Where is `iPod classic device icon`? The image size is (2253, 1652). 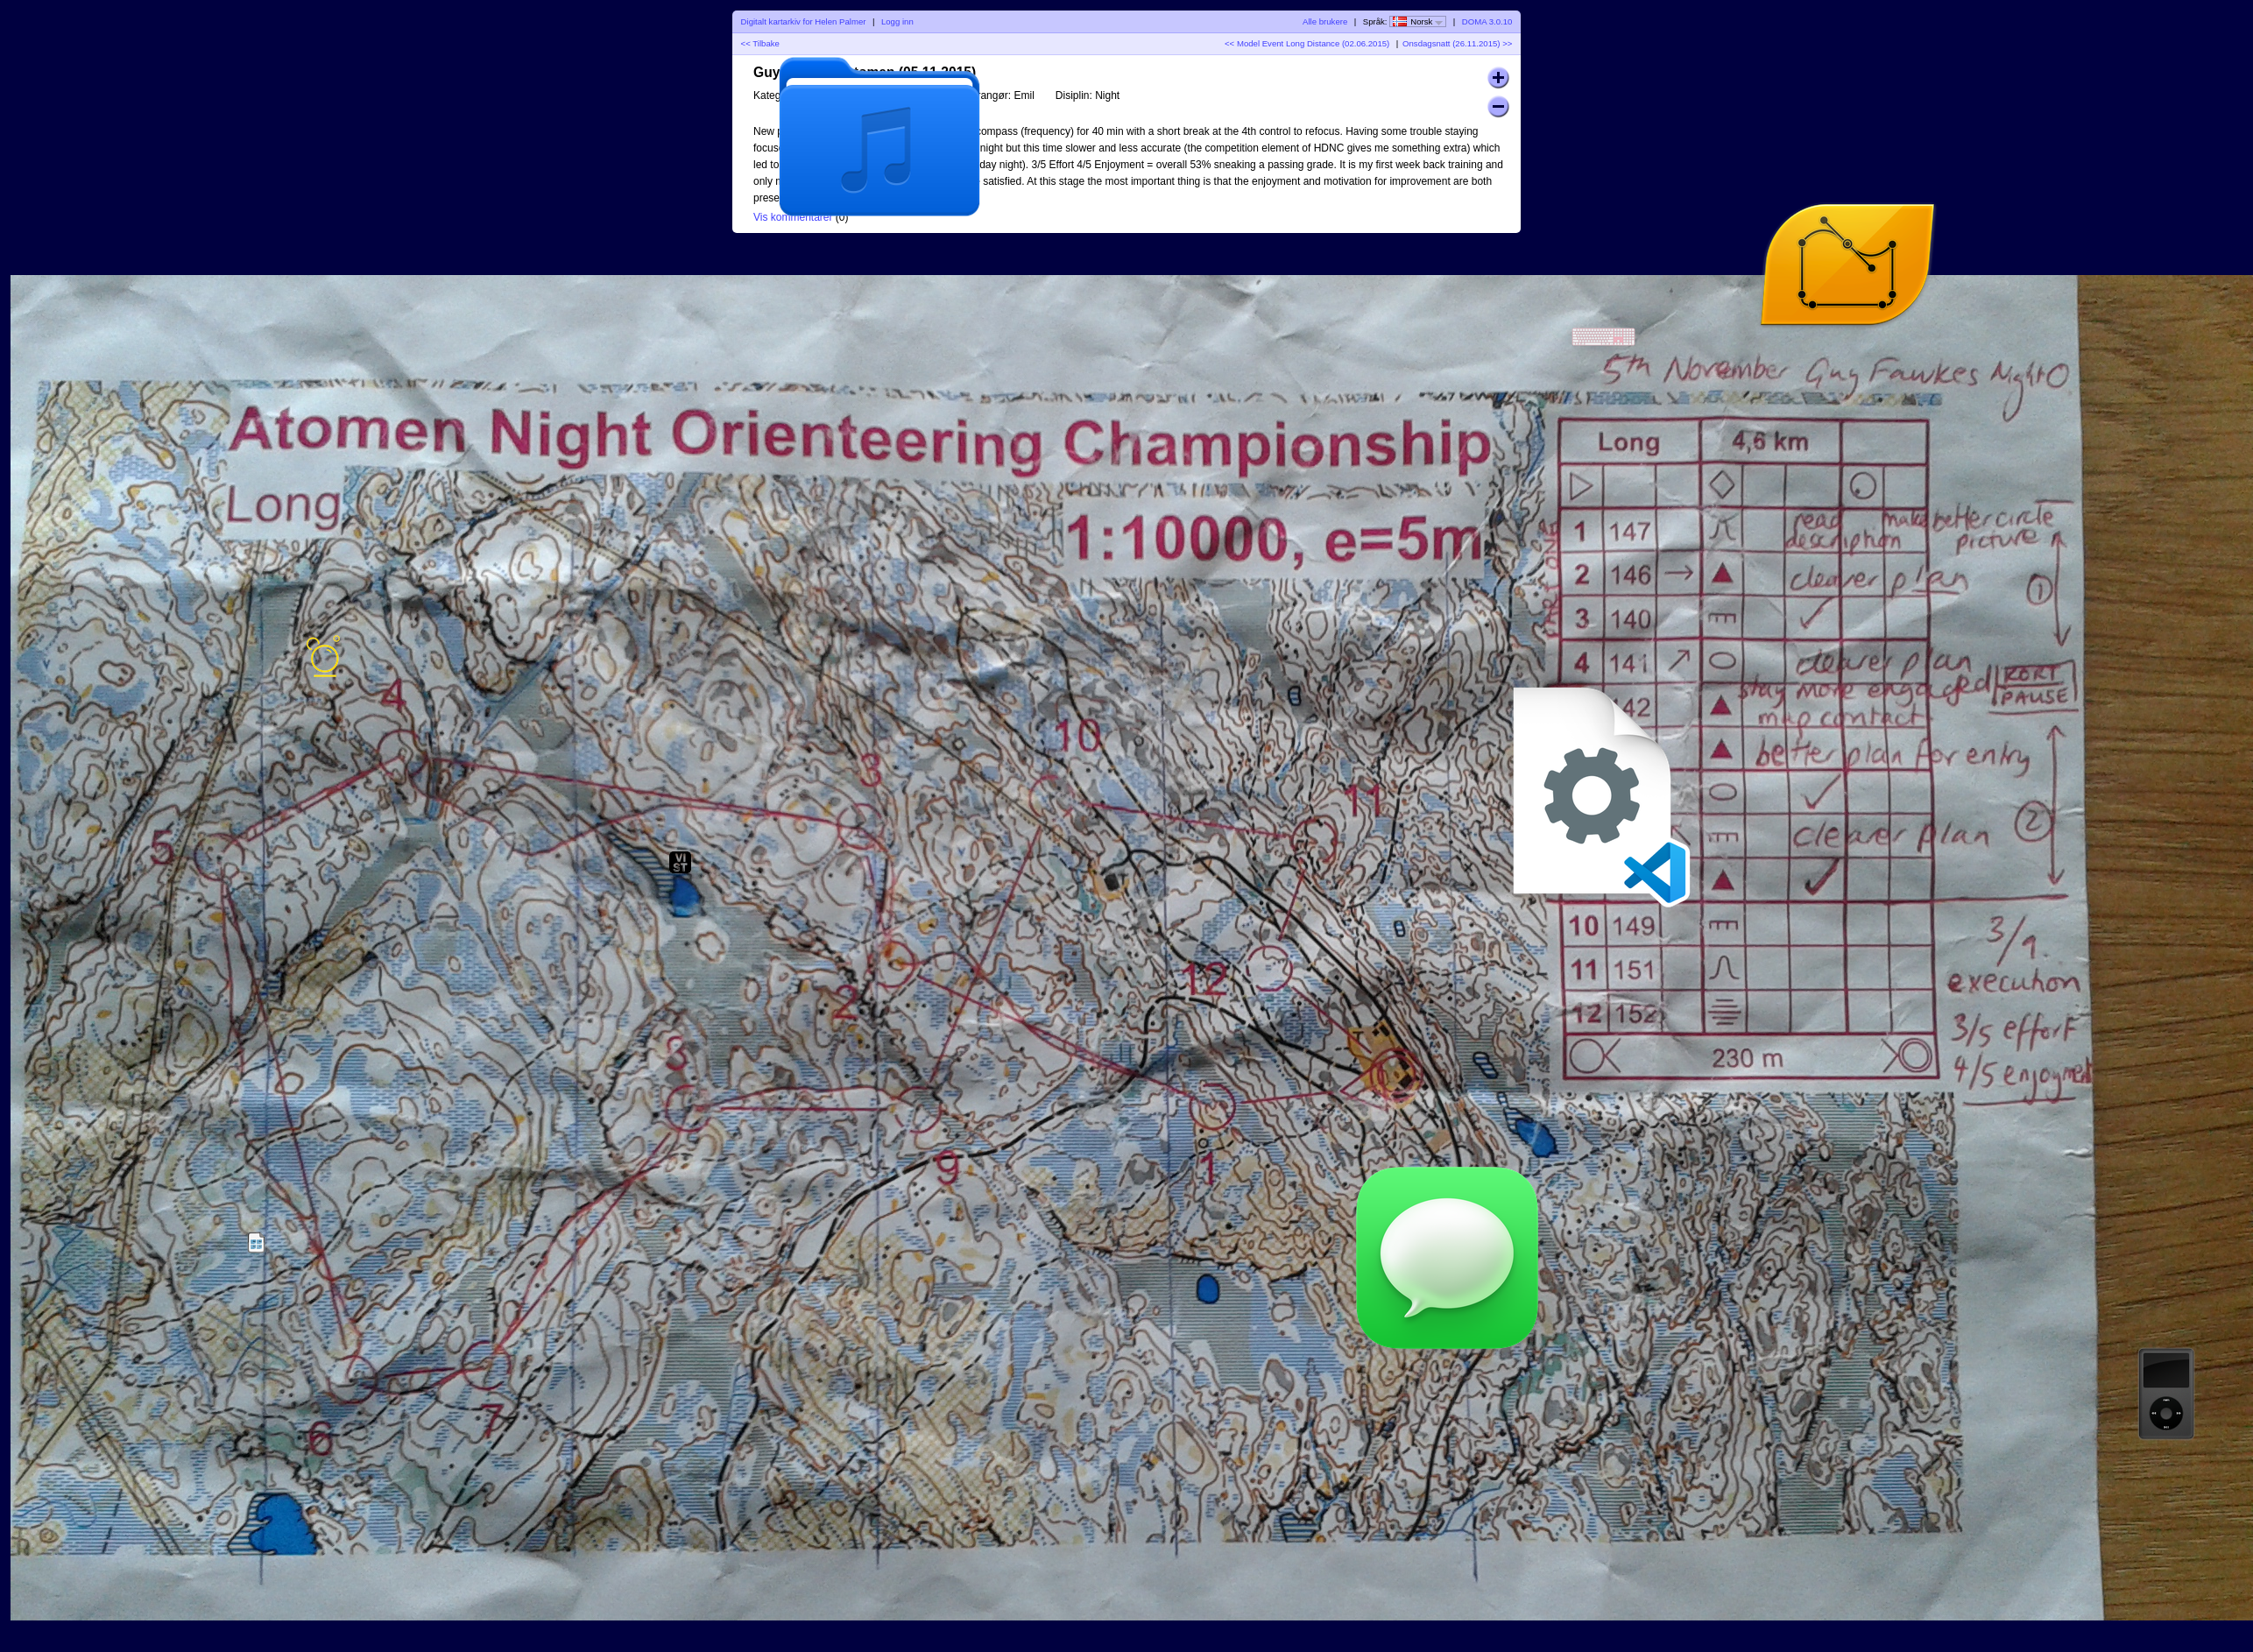 iPod classic device icon is located at coordinates (2166, 1394).